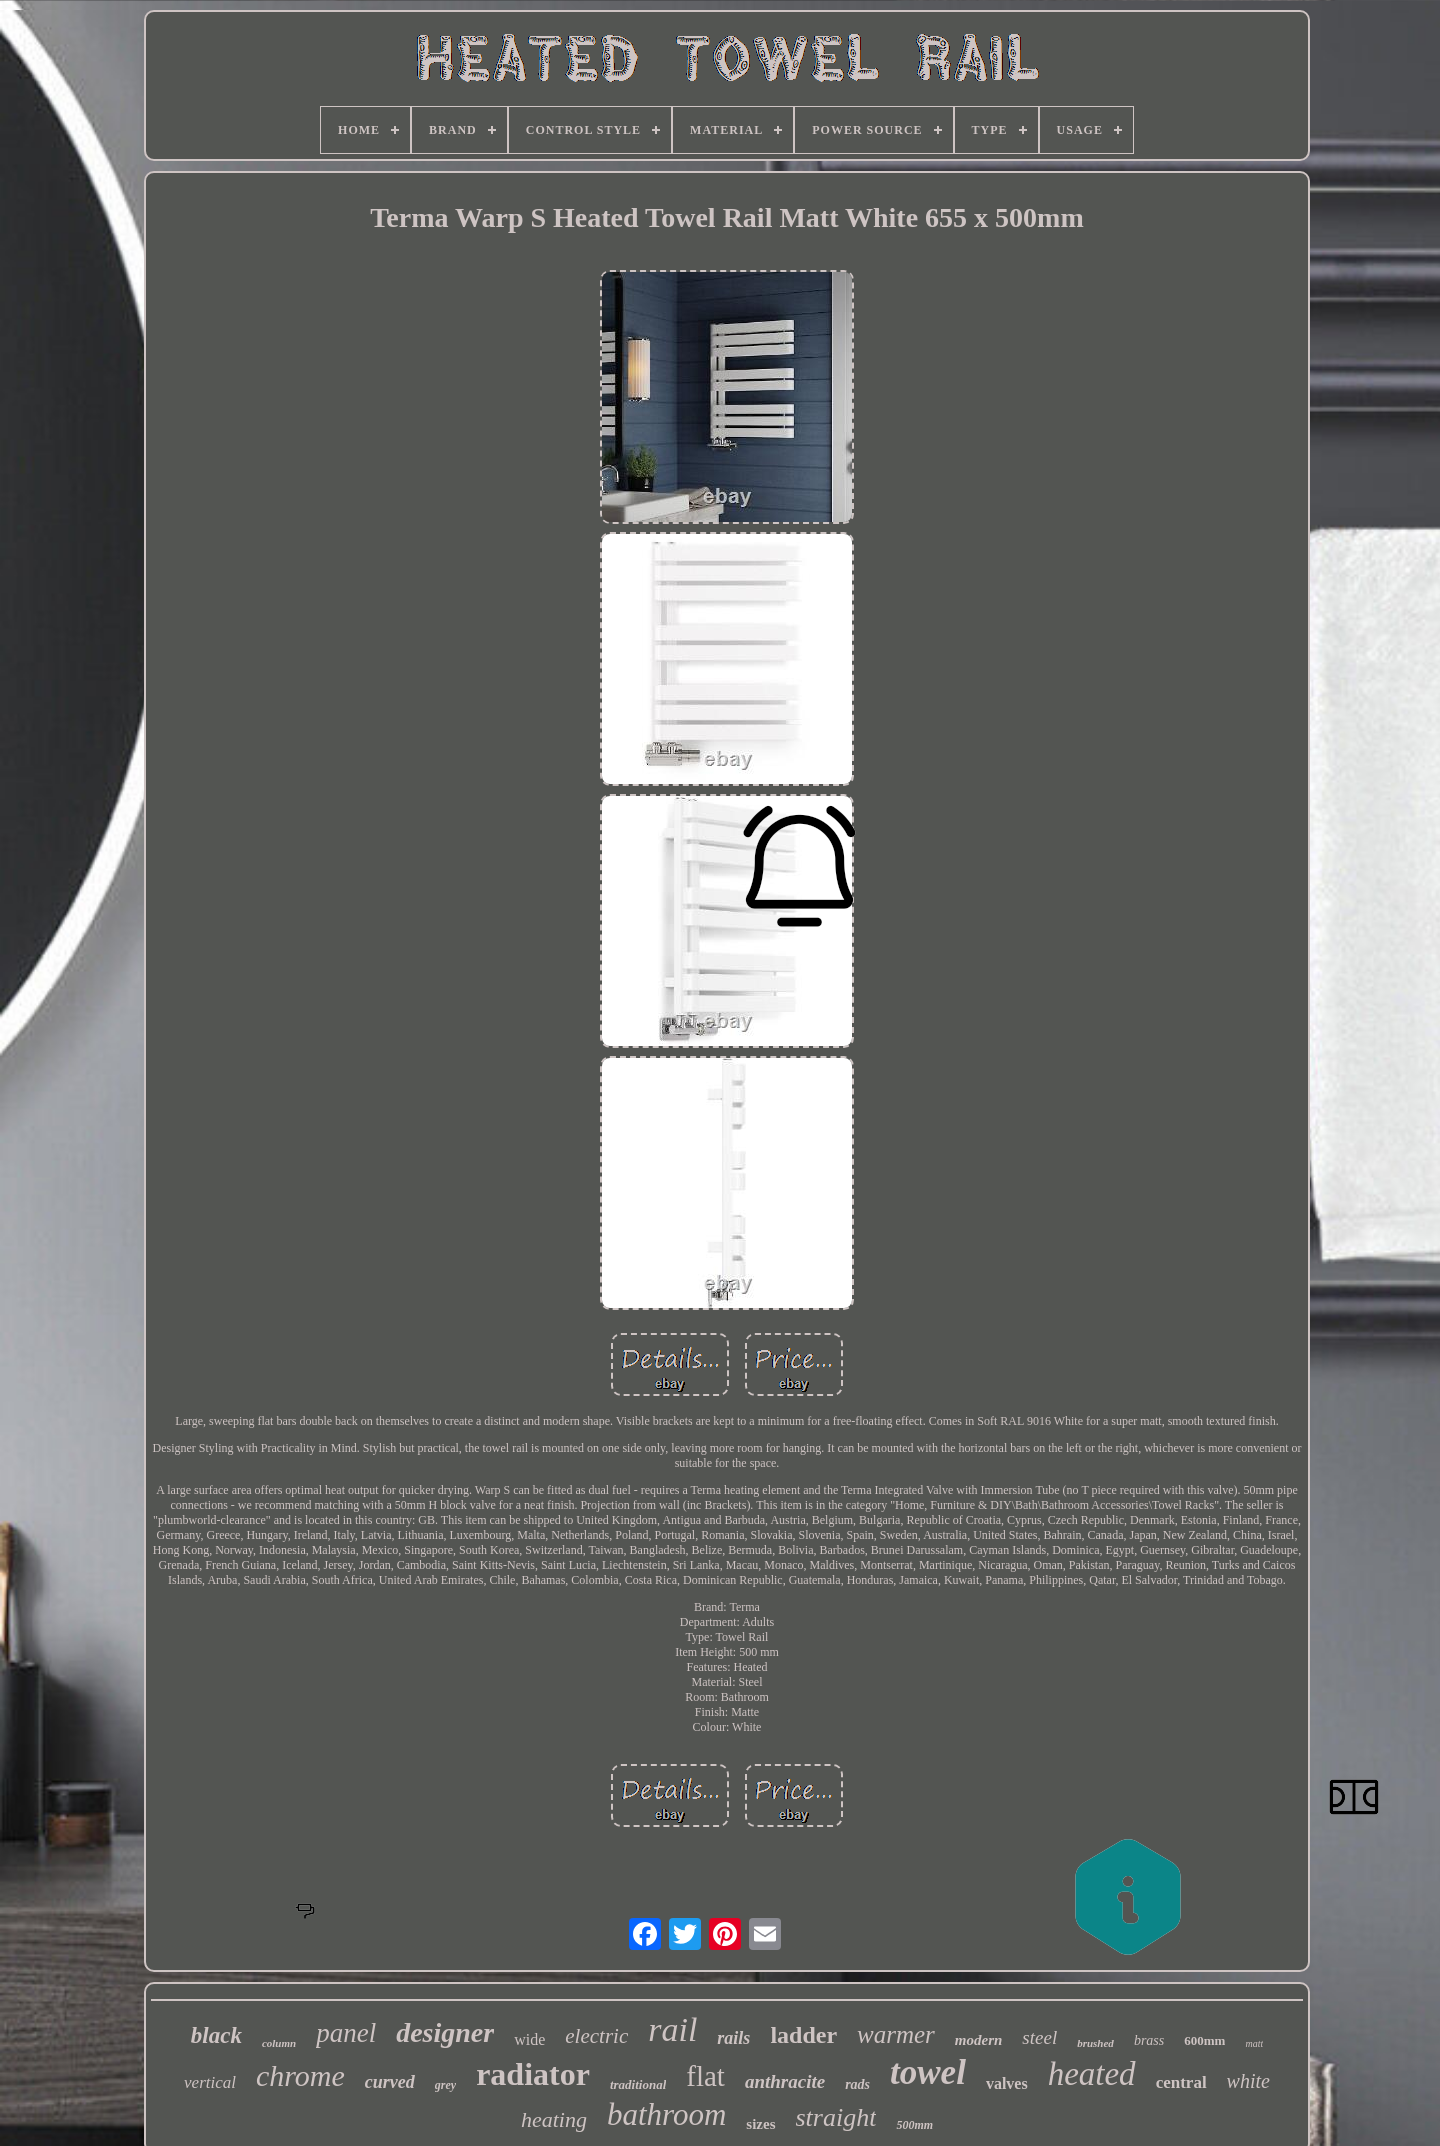 The width and height of the screenshot is (1440, 2146). What do you see at coordinates (1128, 1897) in the screenshot?
I see `view more information about this item` at bounding box center [1128, 1897].